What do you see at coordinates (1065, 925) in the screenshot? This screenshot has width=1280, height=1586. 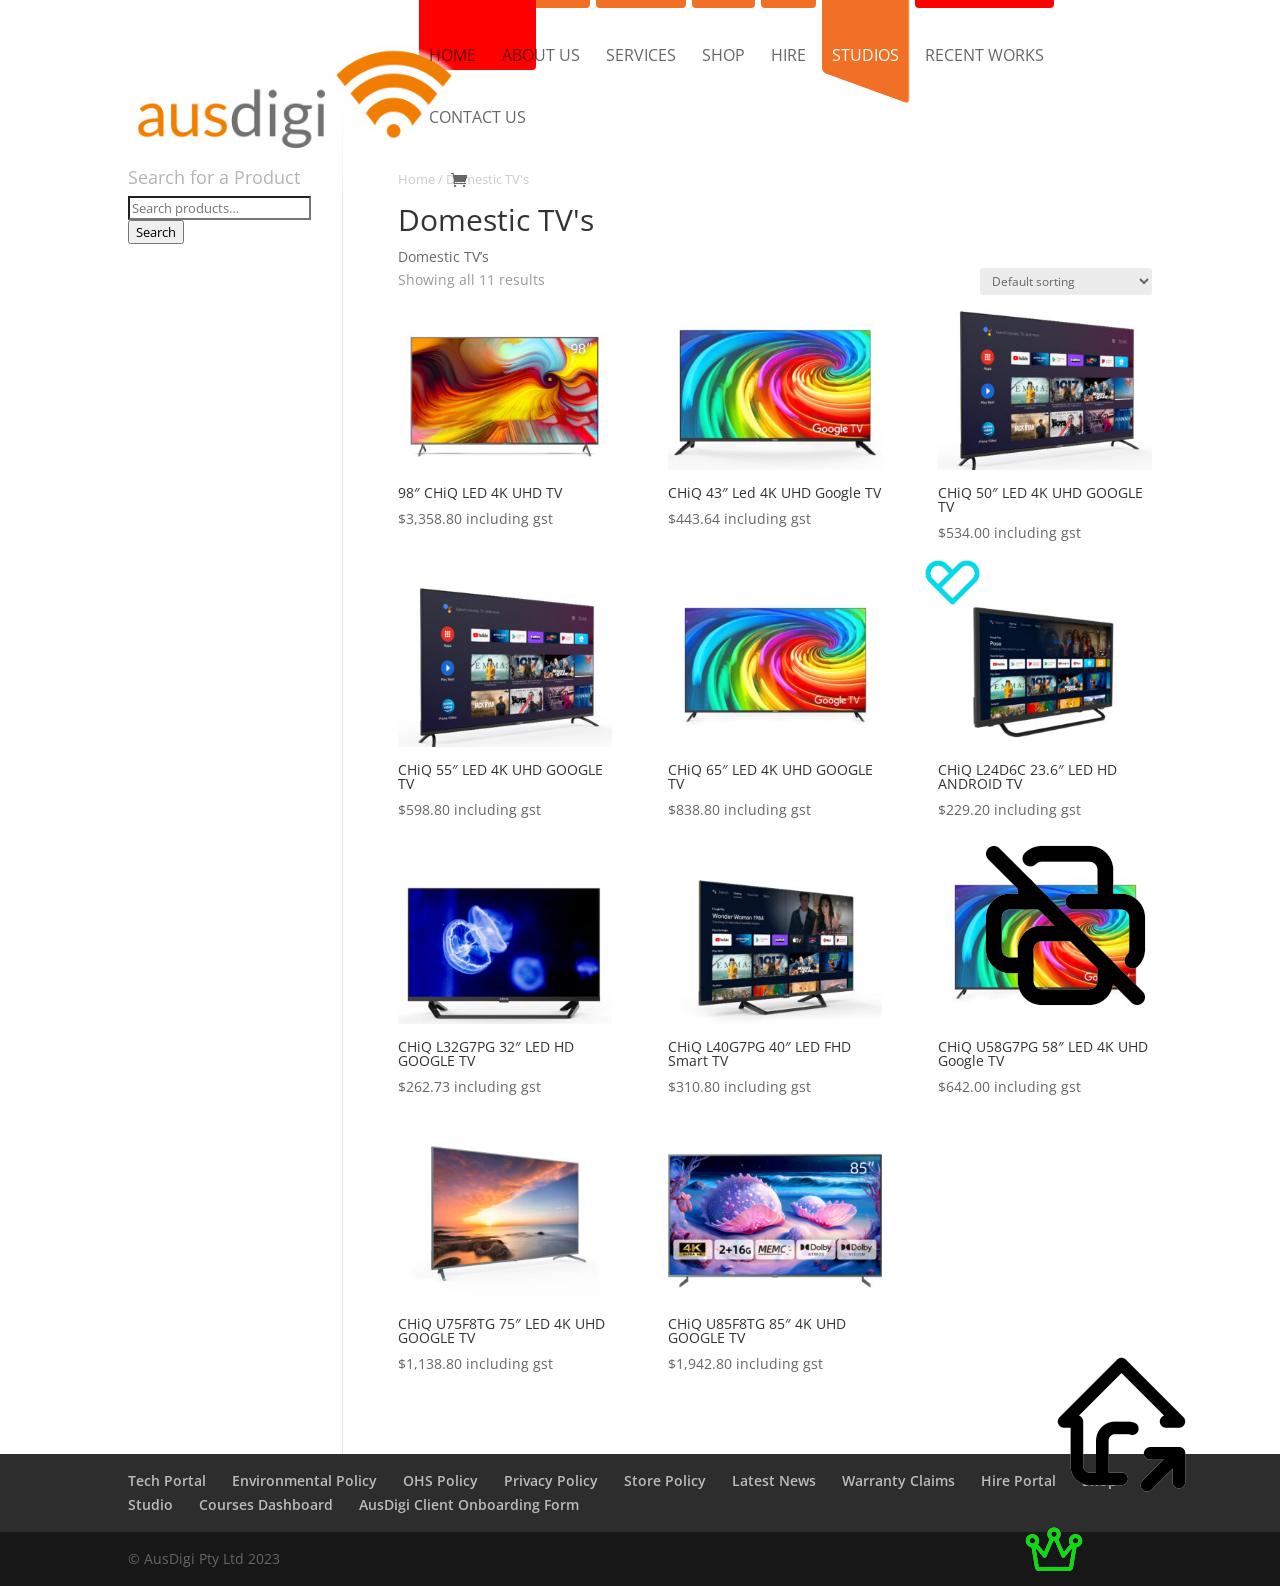 I see `printer unavailable or offline` at bounding box center [1065, 925].